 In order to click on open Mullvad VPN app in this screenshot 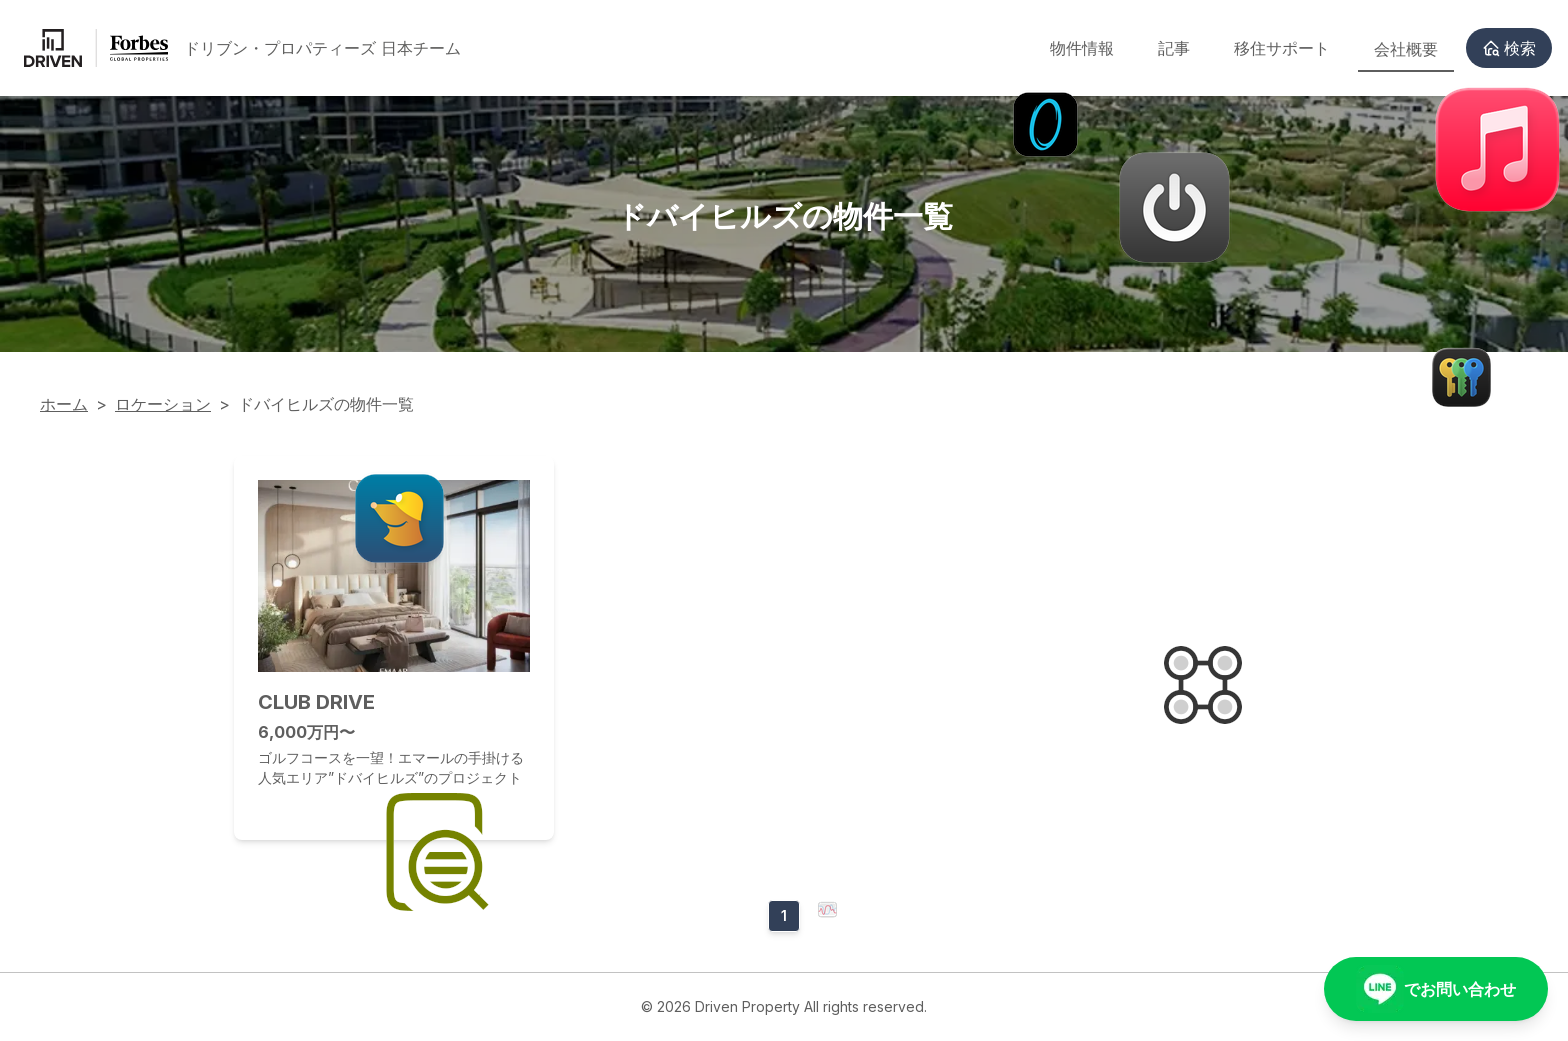, I will do `click(399, 518)`.